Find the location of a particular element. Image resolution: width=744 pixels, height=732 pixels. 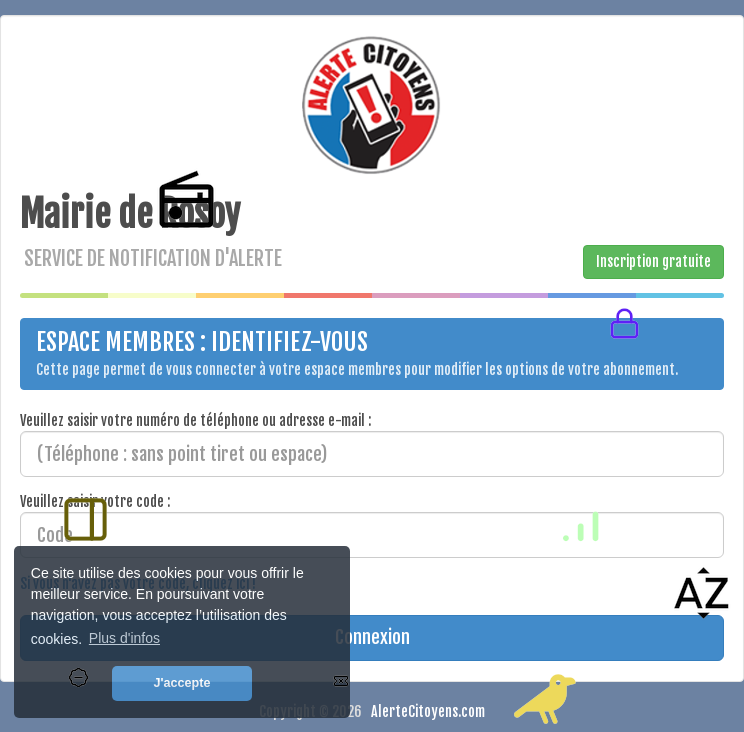

crow icon from fontawesome icon set is located at coordinates (545, 699).